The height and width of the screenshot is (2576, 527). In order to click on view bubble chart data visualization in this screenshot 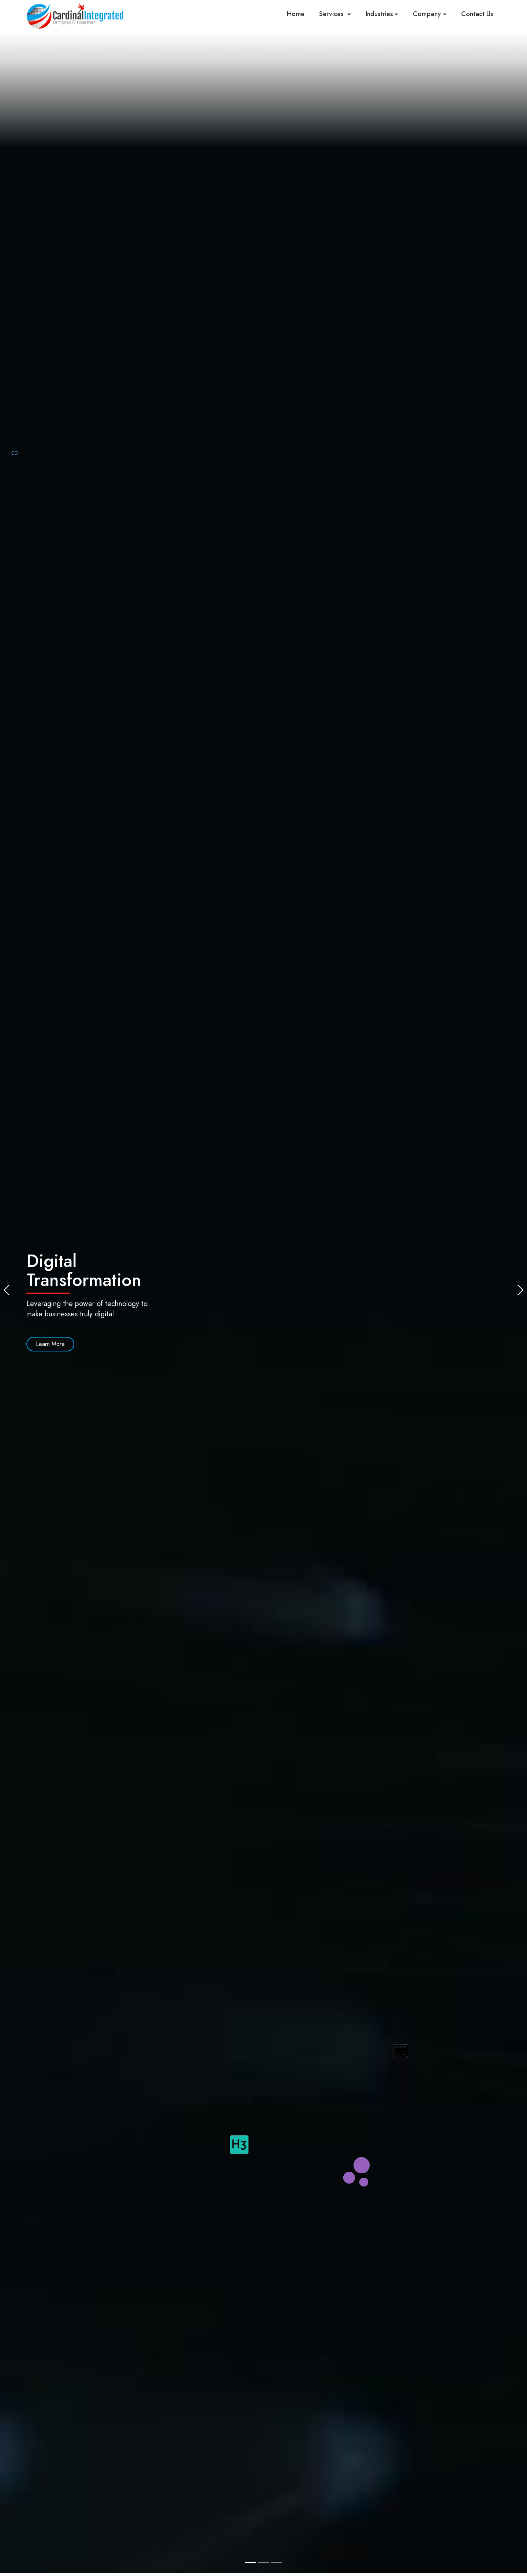, I will do `click(358, 2172)`.